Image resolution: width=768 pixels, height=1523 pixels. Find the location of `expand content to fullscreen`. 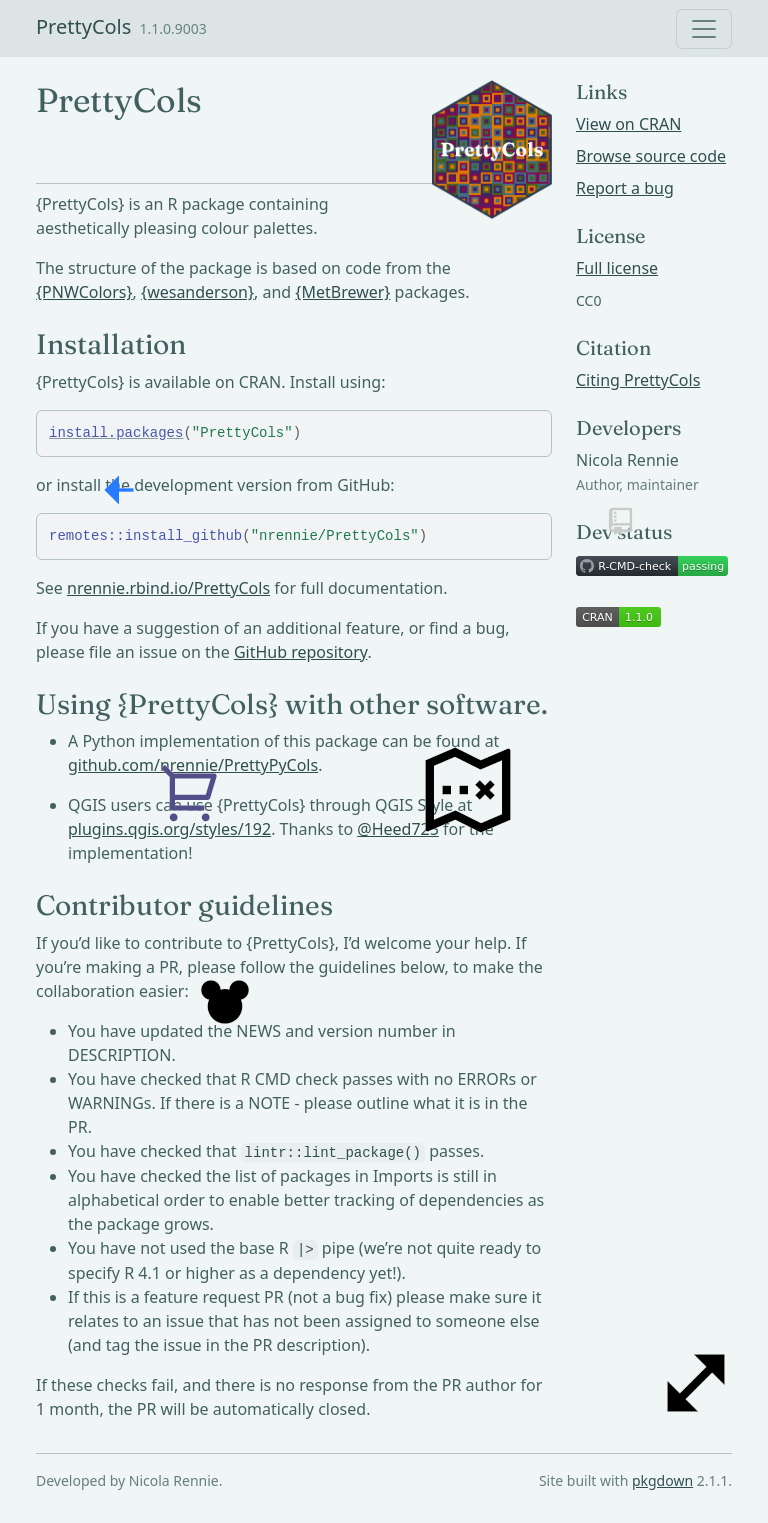

expand content to fullscreen is located at coordinates (696, 1383).